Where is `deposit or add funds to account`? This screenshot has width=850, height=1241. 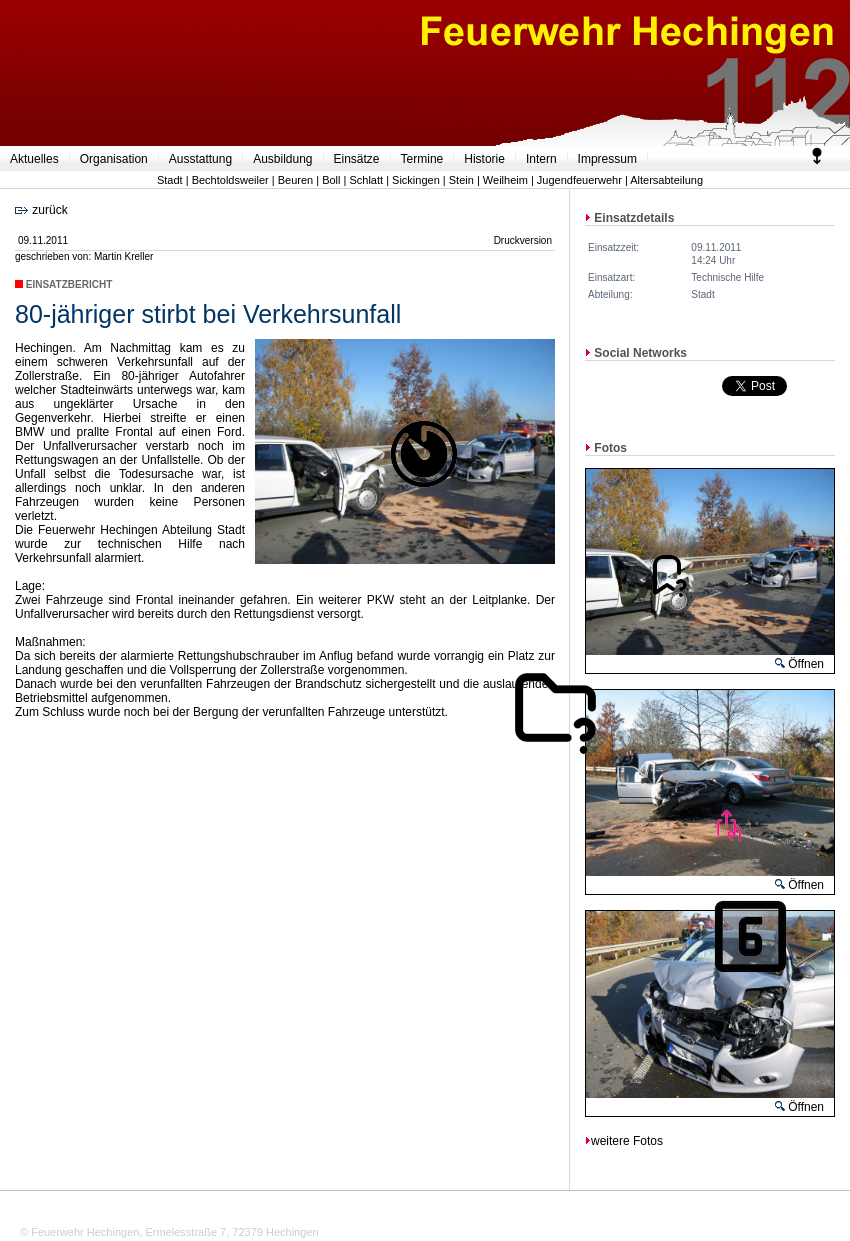 deposit or add funds to account is located at coordinates (727, 825).